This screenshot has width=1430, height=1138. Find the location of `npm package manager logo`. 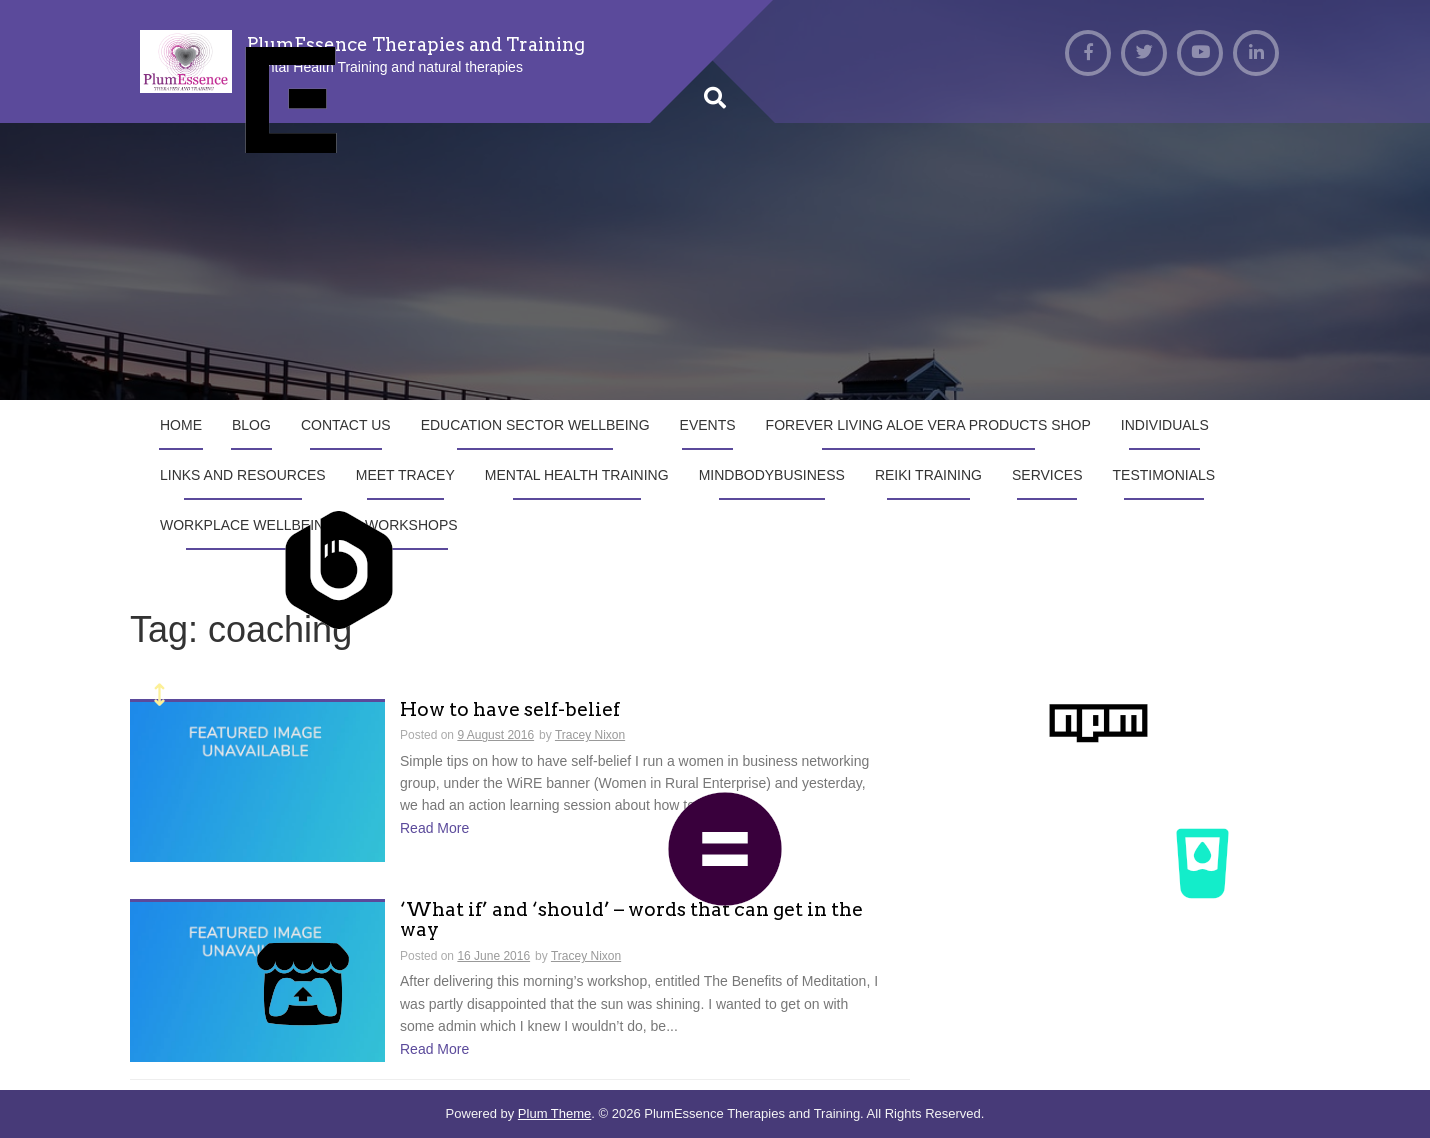

npm package manager logo is located at coordinates (1098, 720).